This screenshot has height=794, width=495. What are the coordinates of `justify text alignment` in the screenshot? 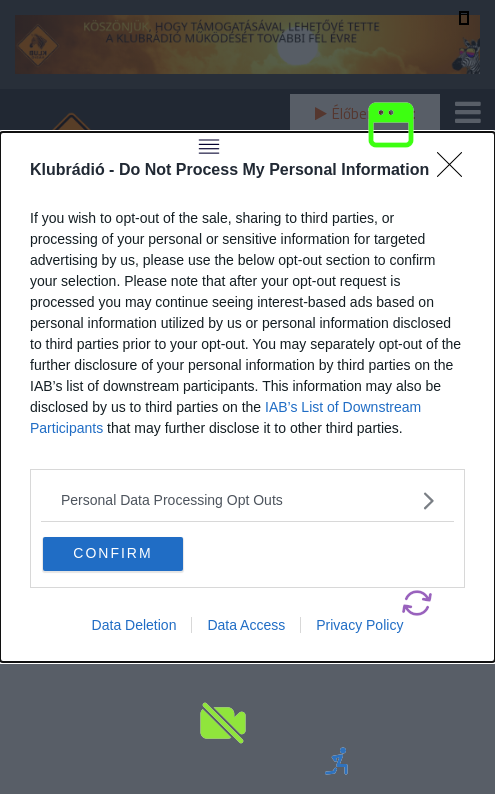 It's located at (209, 147).